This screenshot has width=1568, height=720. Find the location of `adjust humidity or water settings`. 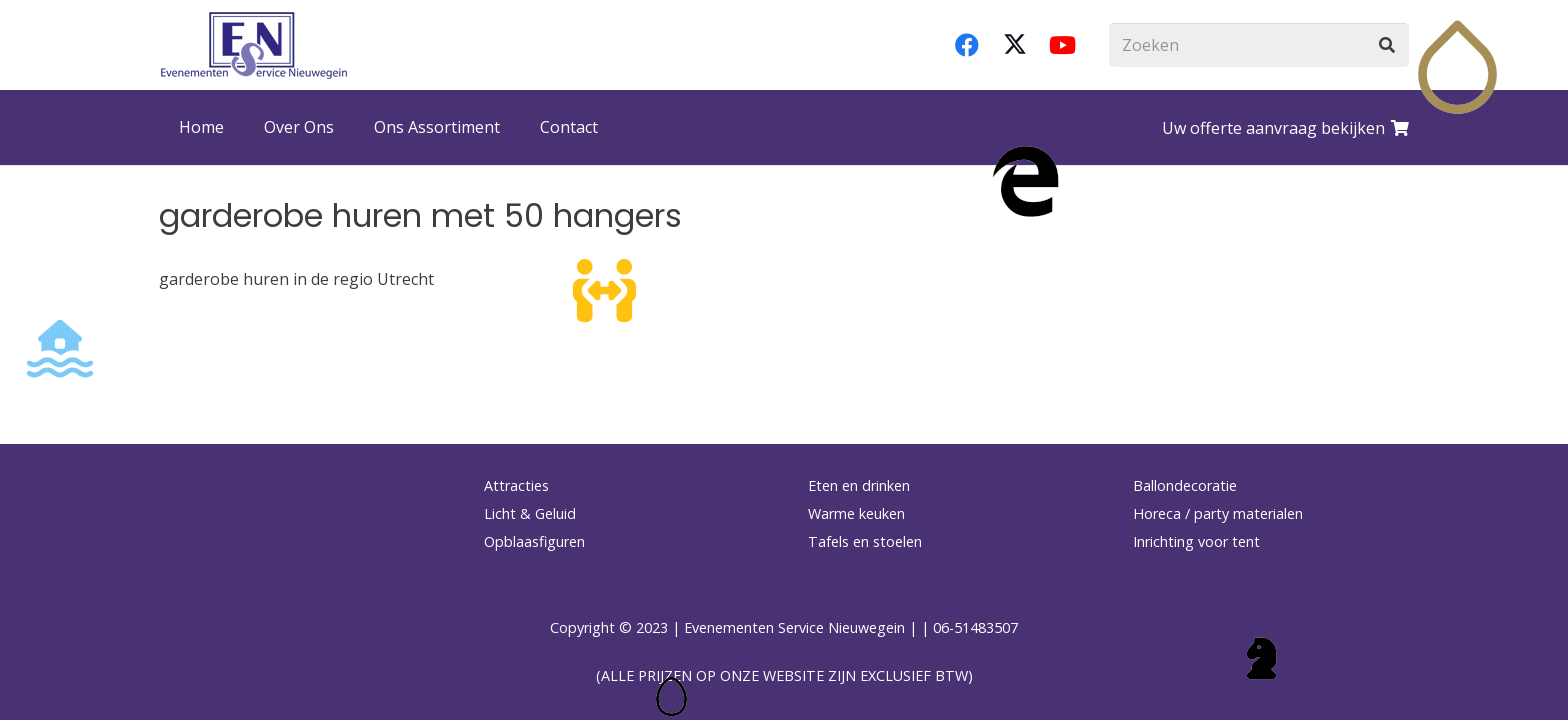

adjust humidity or water settings is located at coordinates (1457, 65).